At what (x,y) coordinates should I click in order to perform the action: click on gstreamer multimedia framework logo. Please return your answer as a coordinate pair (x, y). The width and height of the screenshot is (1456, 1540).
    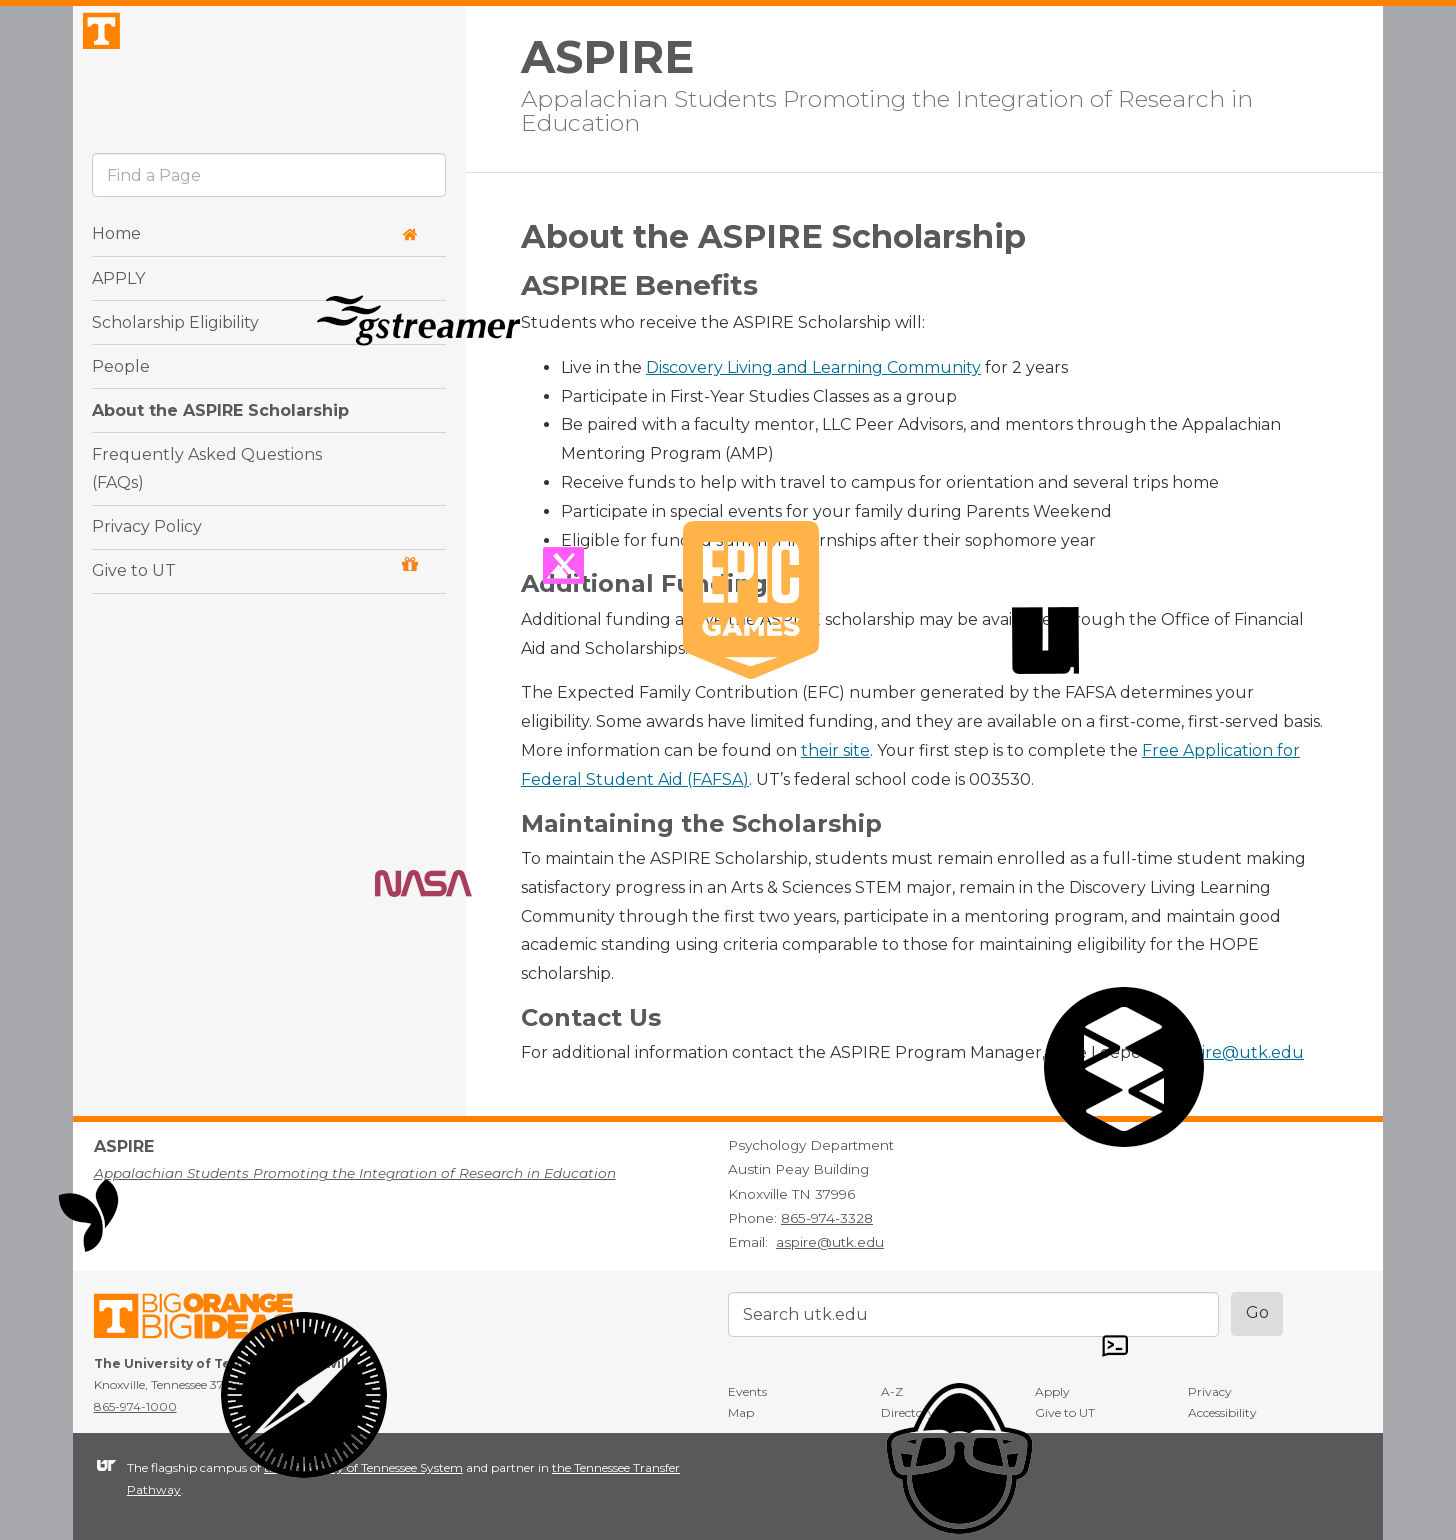
    Looking at the image, I should click on (418, 320).